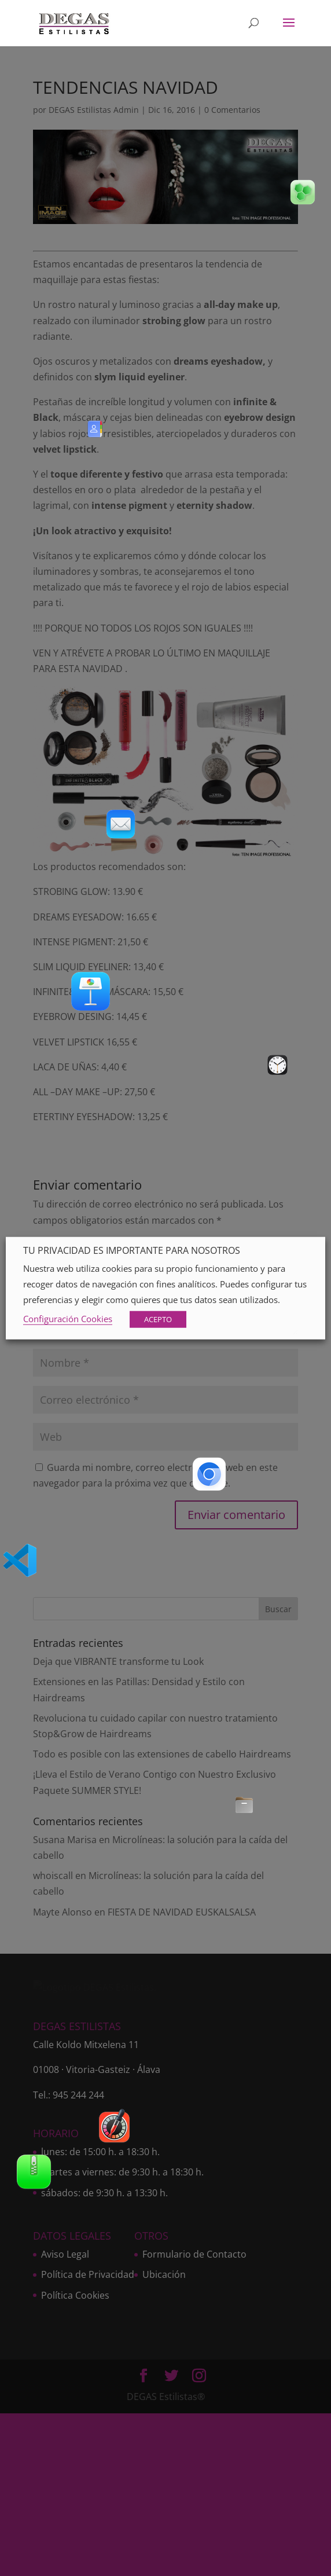 This screenshot has height=2576, width=331. What do you see at coordinates (244, 1805) in the screenshot?
I see `open the file manager application` at bounding box center [244, 1805].